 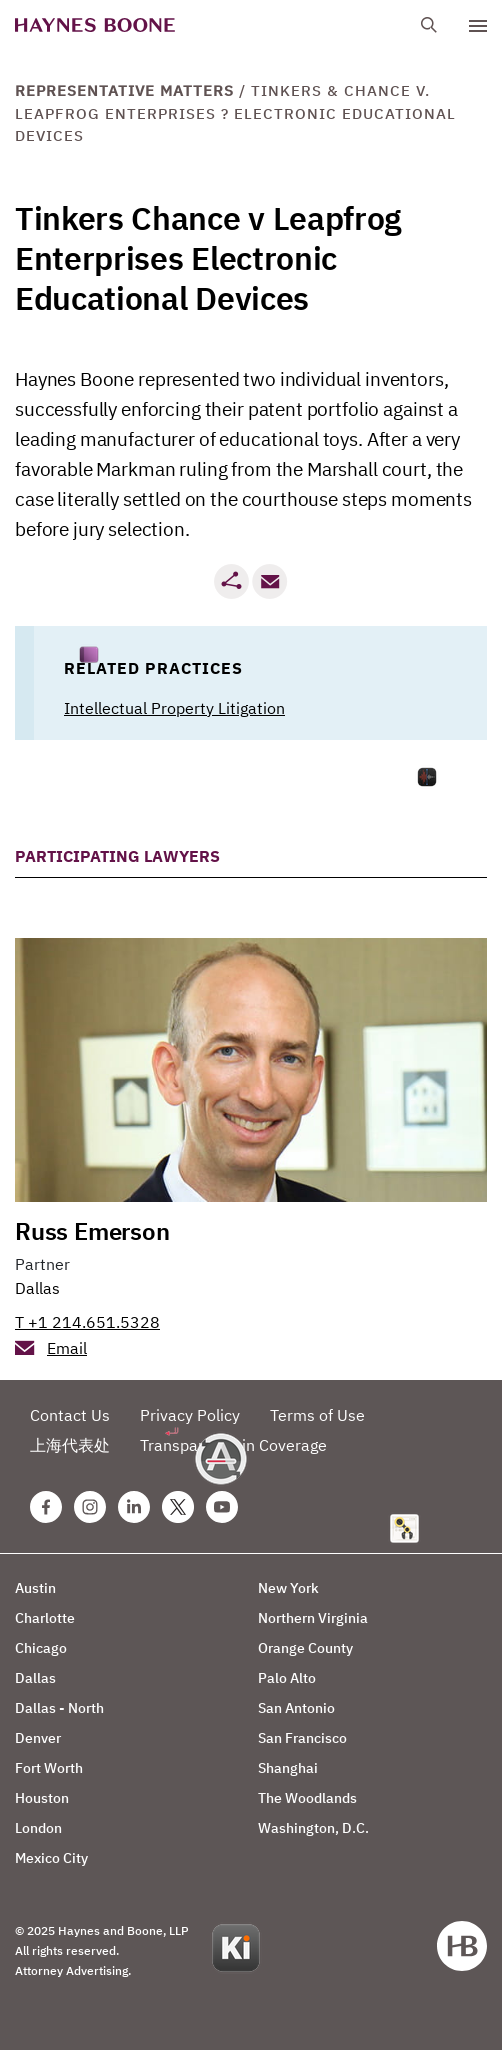 What do you see at coordinates (236, 1948) in the screenshot?
I see `open KiCad nightly build application` at bounding box center [236, 1948].